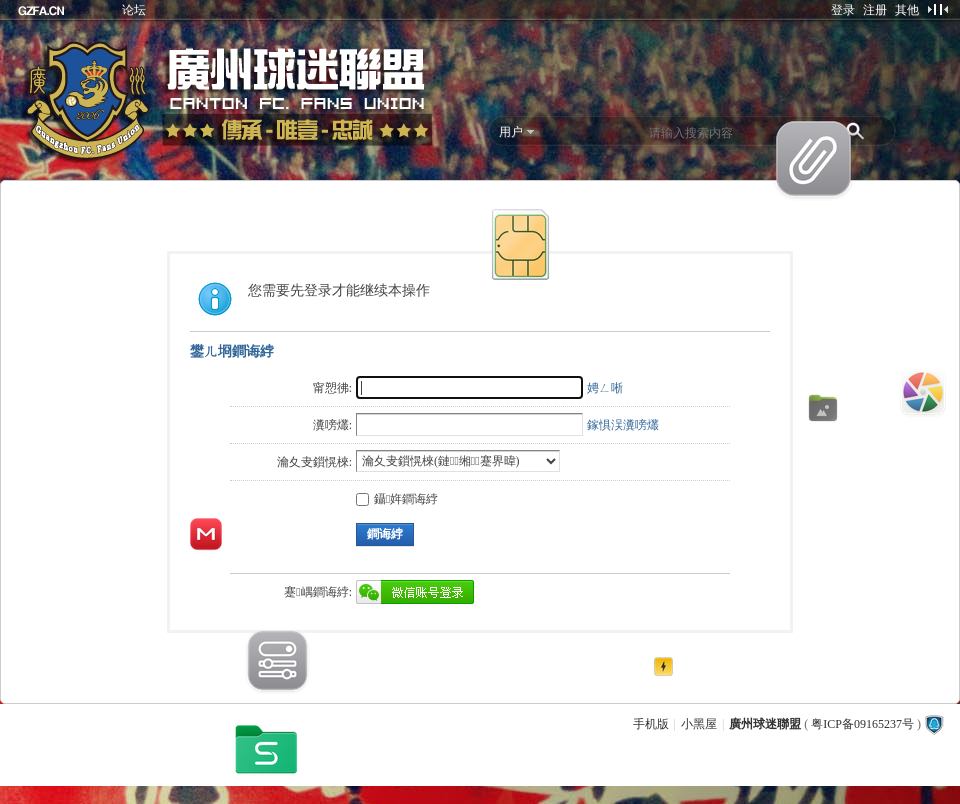 The height and width of the screenshot is (804, 960). I want to click on open the MEGA cloud storage app, so click(206, 534).